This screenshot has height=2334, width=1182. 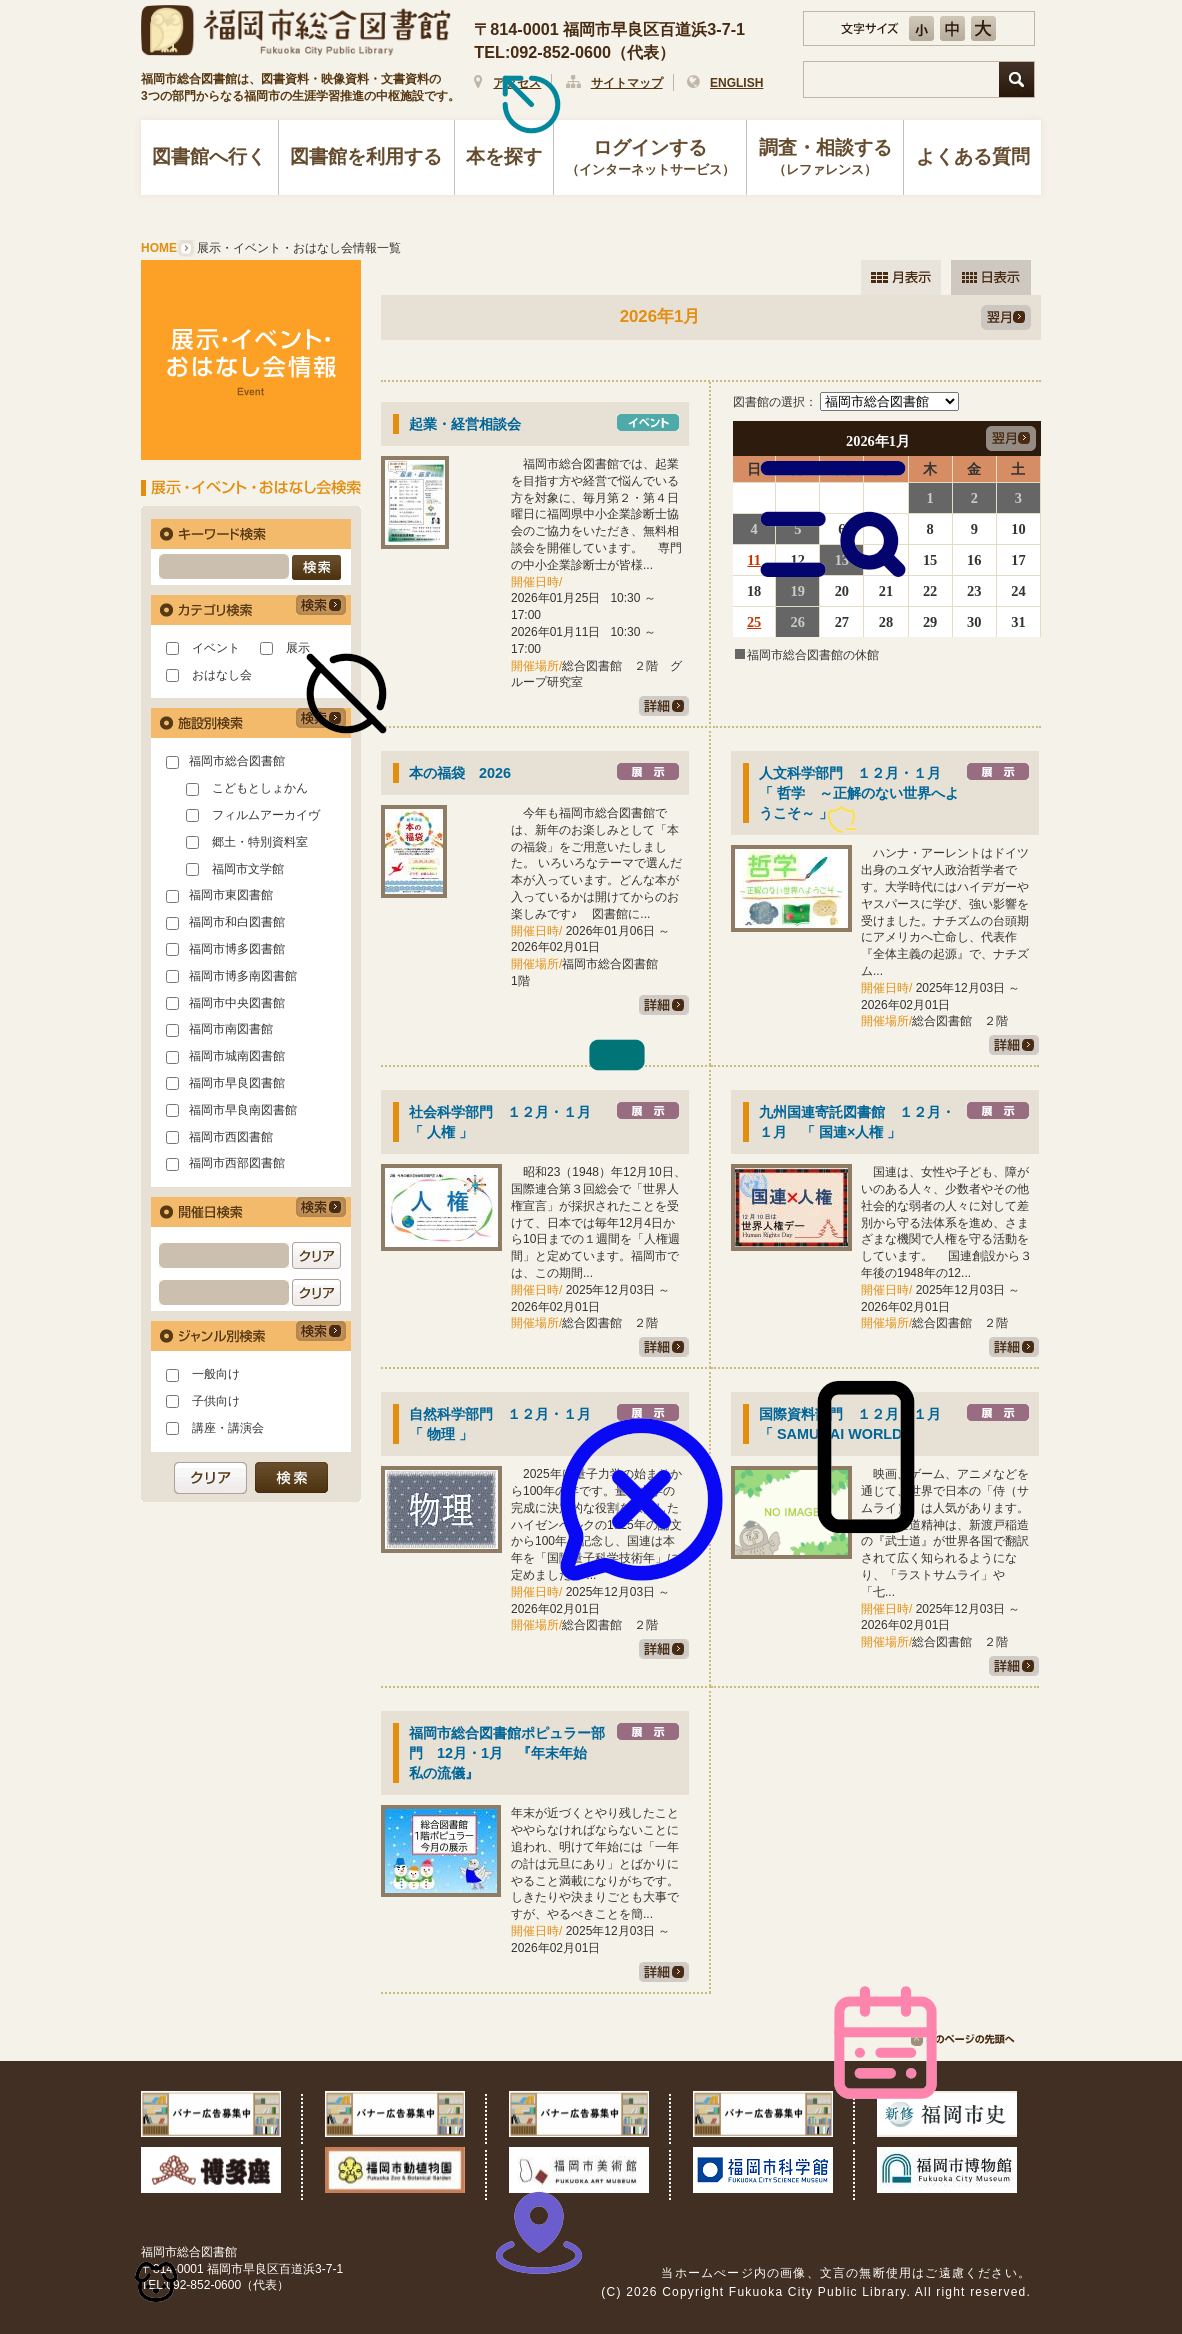 What do you see at coordinates (866, 1457) in the screenshot?
I see `represents a mobile device or smartphone` at bounding box center [866, 1457].